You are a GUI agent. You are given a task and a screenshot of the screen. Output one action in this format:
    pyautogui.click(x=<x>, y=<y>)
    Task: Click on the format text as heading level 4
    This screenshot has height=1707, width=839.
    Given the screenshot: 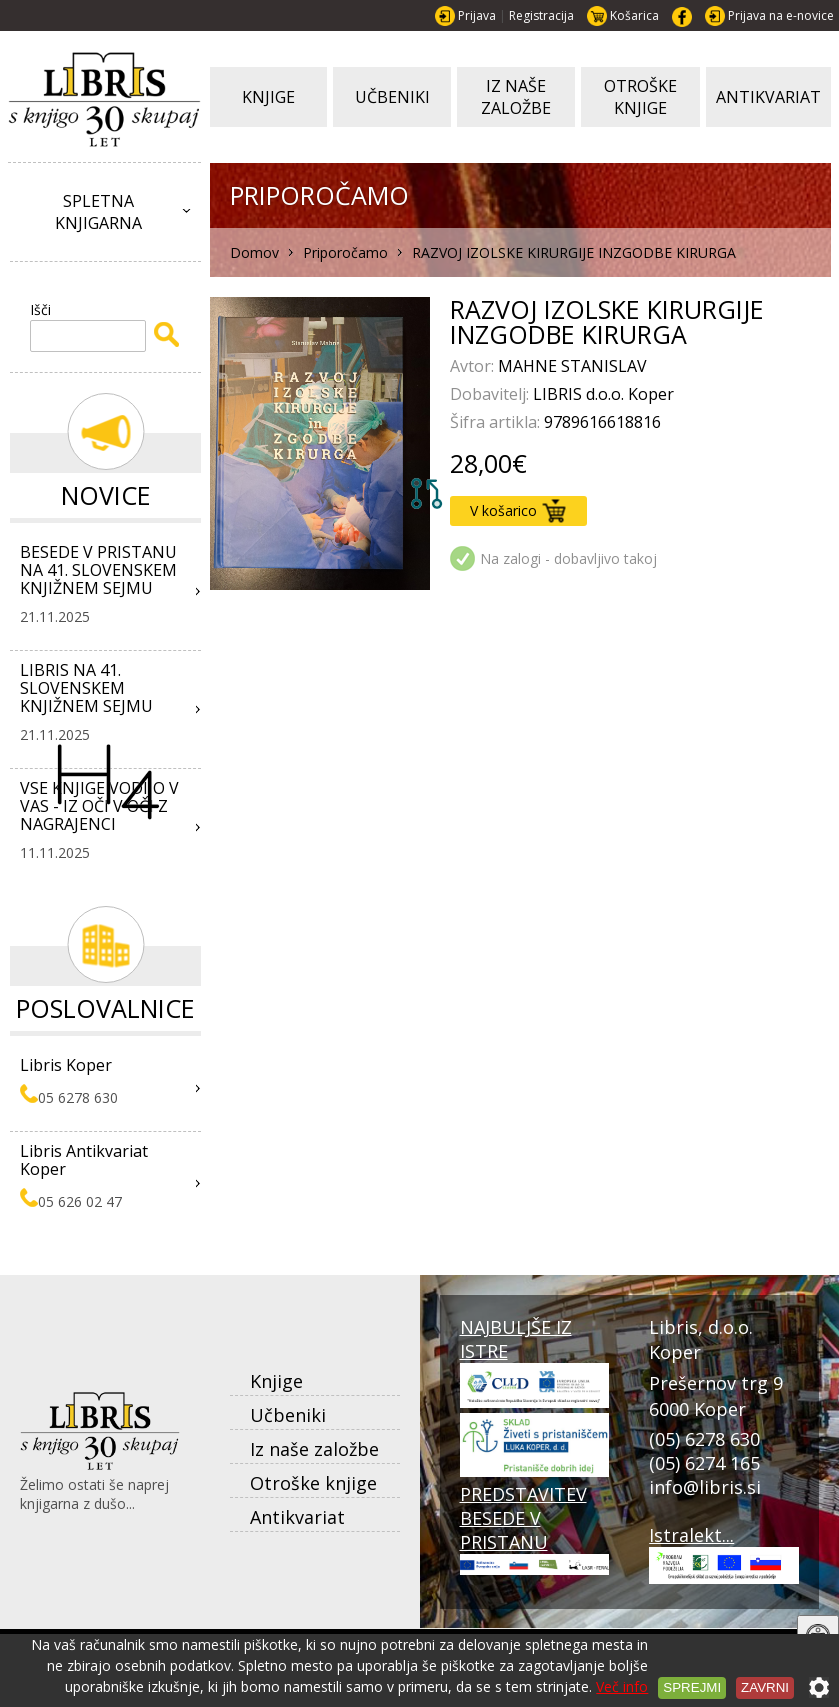 What is the action you would take?
    pyautogui.click(x=101, y=780)
    